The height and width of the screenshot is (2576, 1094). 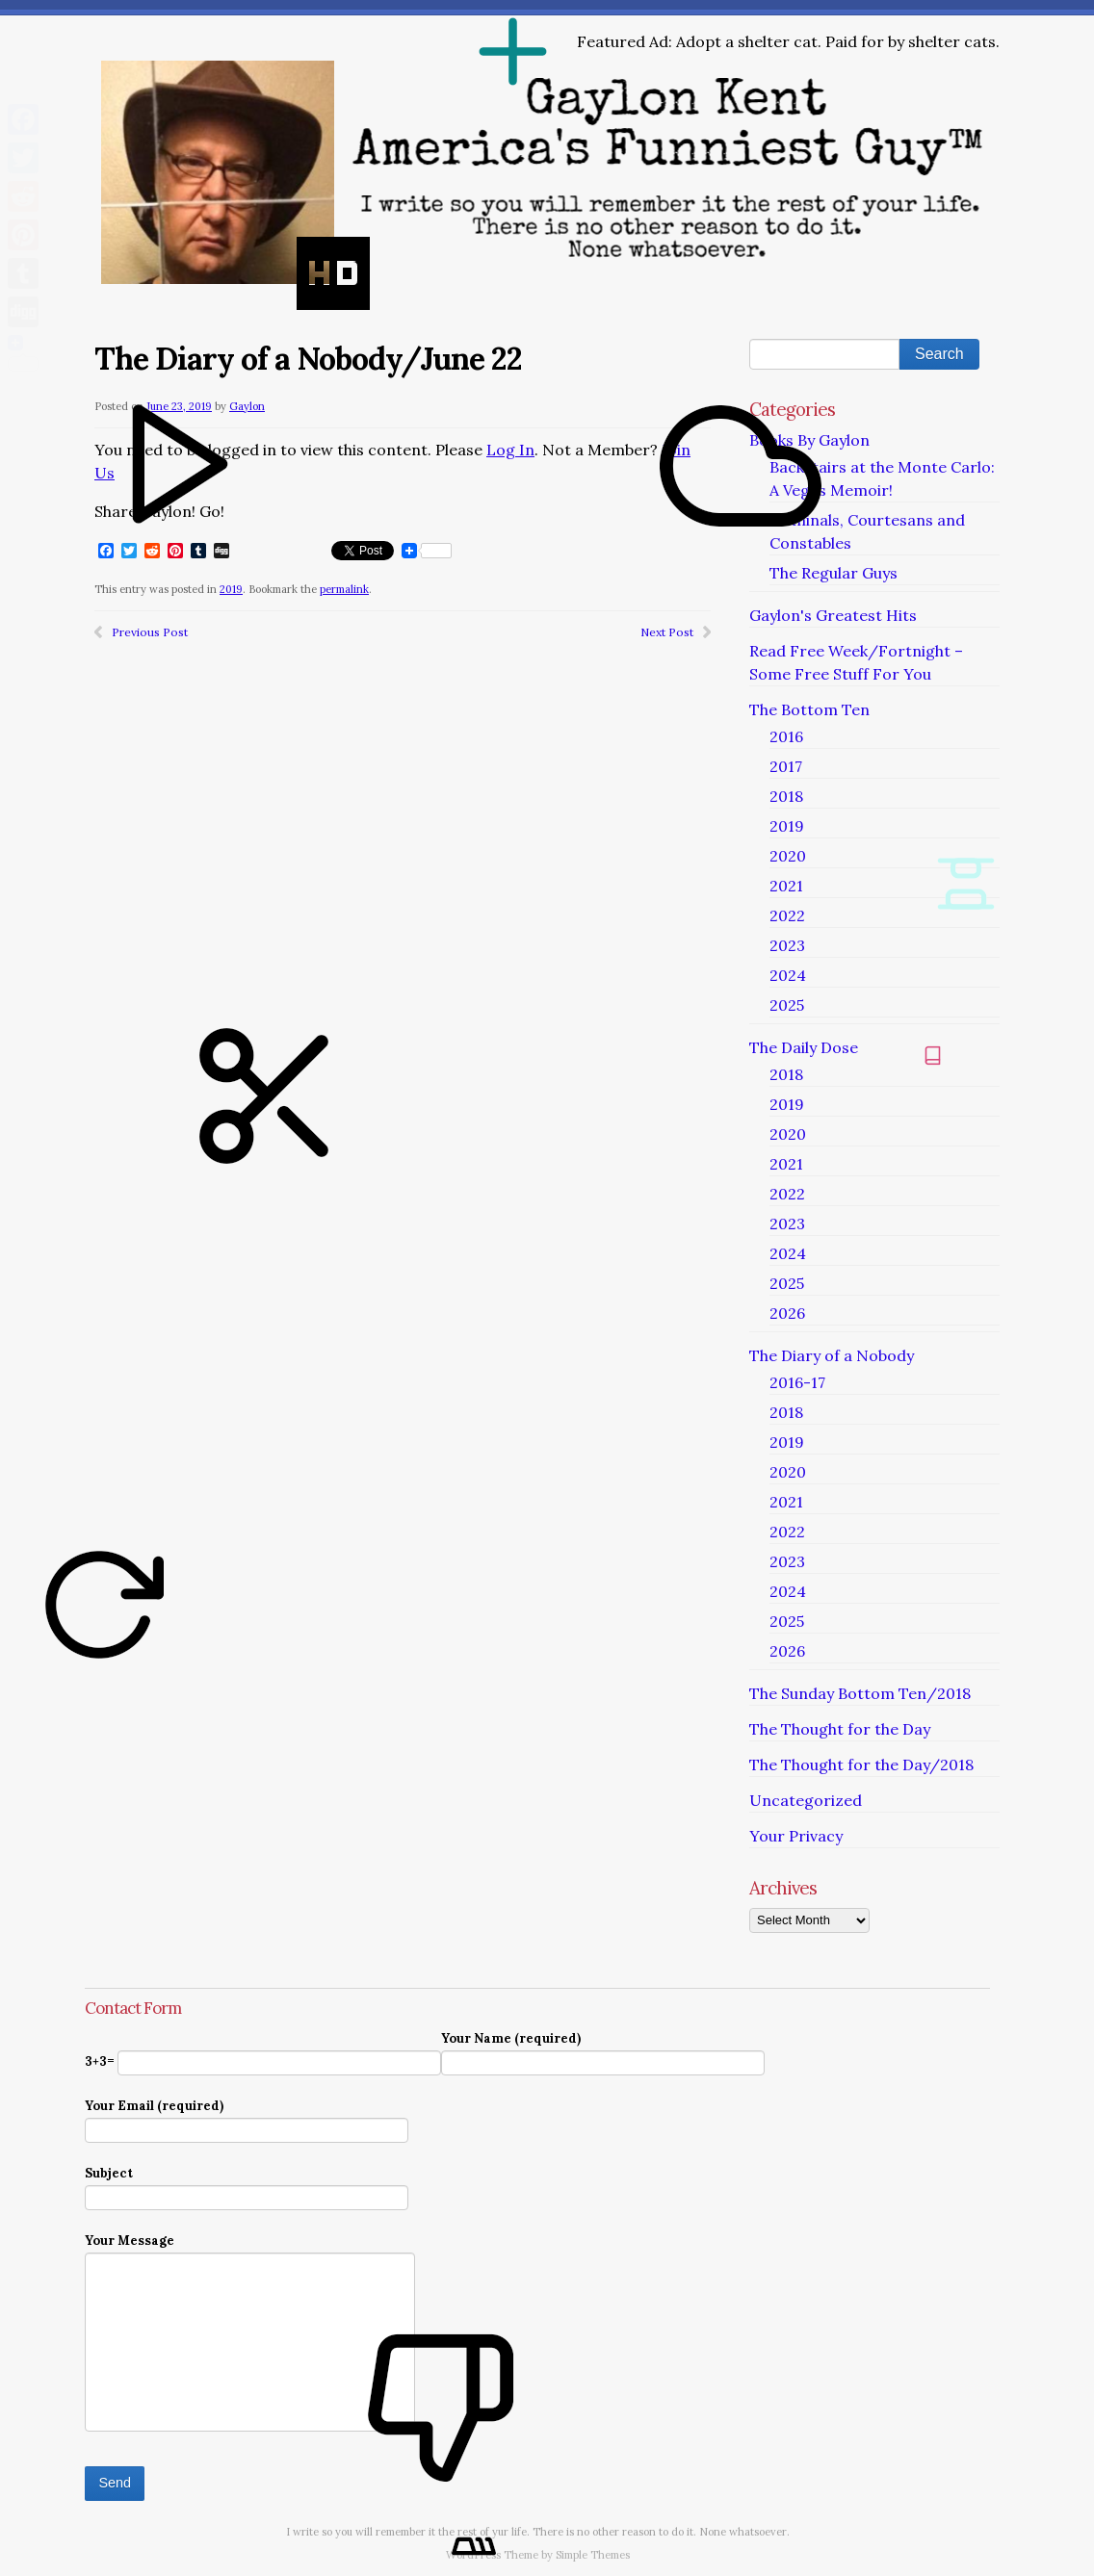 What do you see at coordinates (966, 884) in the screenshot?
I see `distribute items with equal vertical spacing` at bounding box center [966, 884].